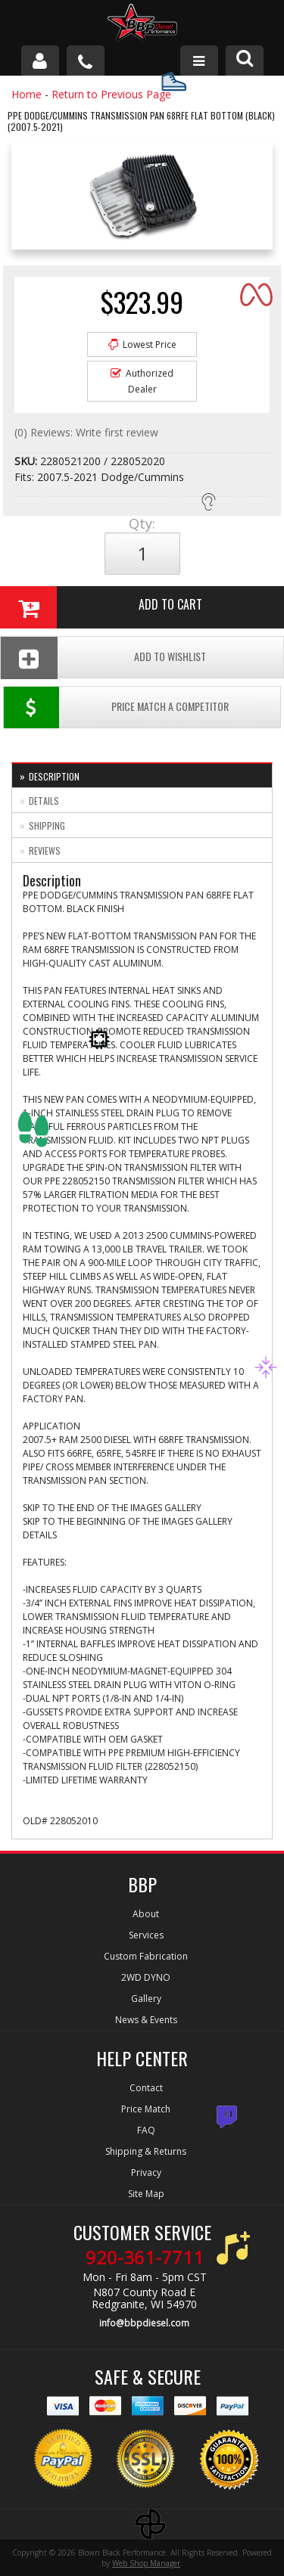 The height and width of the screenshot is (2576, 284). I want to click on view CPU or processor information, so click(99, 1039).